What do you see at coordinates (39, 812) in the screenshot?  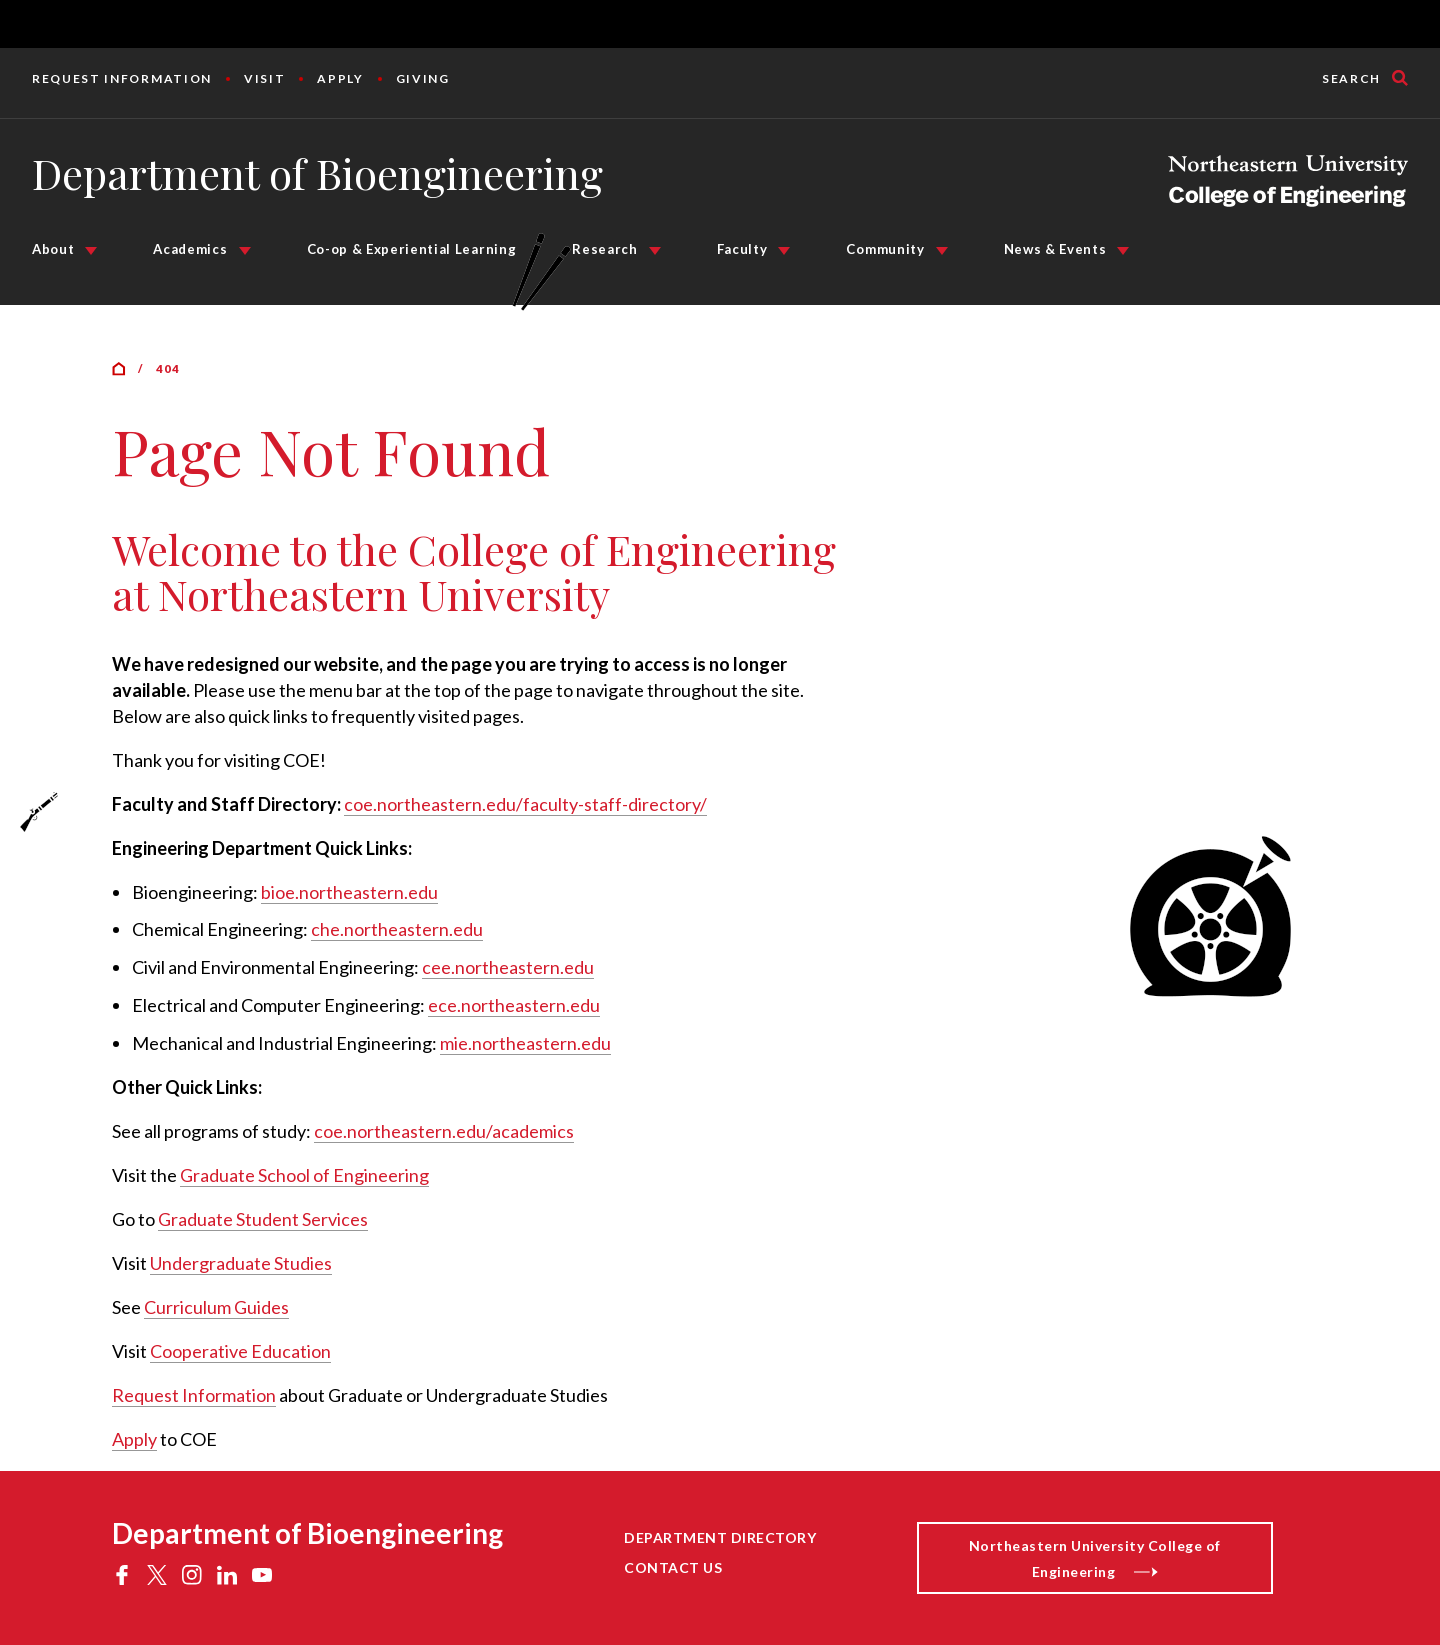 I see `select musket weapon in game inventory` at bounding box center [39, 812].